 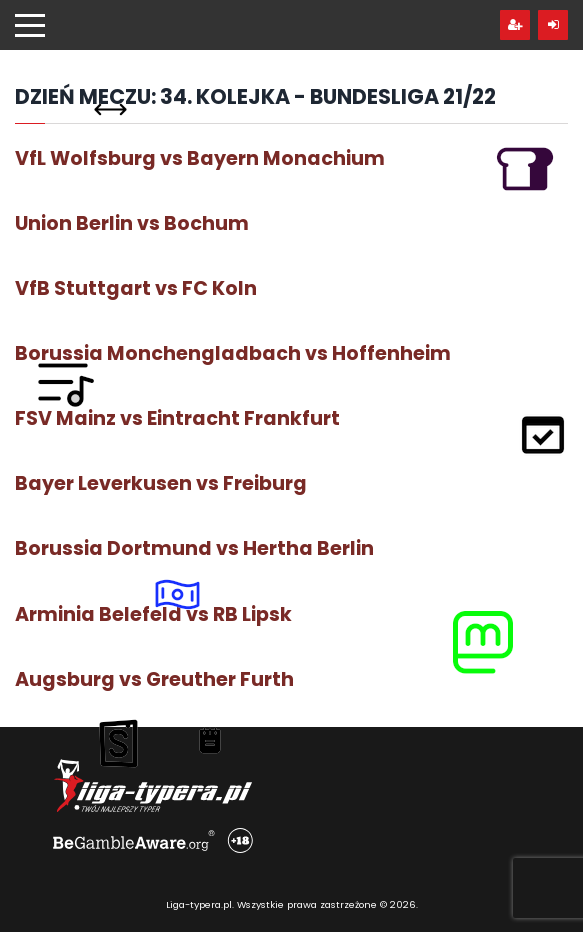 I want to click on view or manage your playlist, so click(x=63, y=382).